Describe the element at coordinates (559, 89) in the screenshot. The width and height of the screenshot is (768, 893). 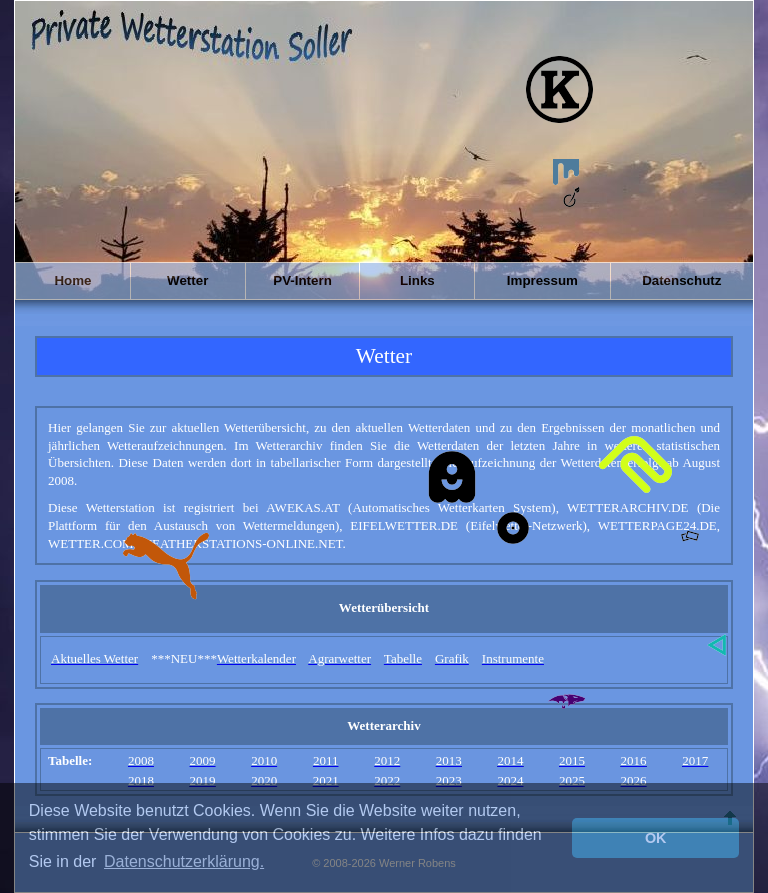
I see `known publishing platform logo` at that location.